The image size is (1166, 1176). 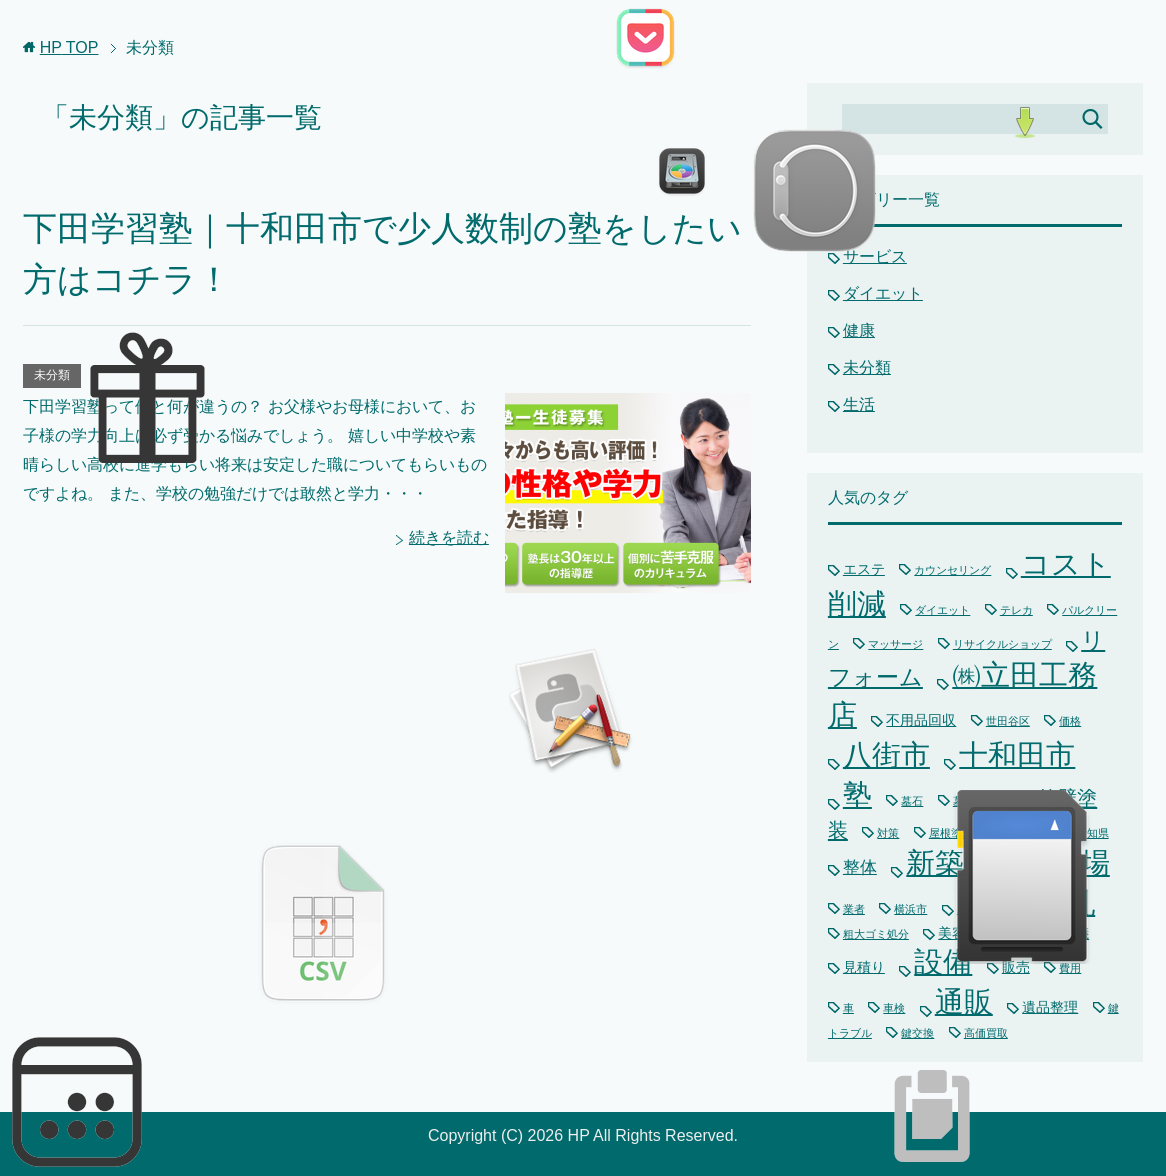 I want to click on save the current file or document, so click(x=1025, y=123).